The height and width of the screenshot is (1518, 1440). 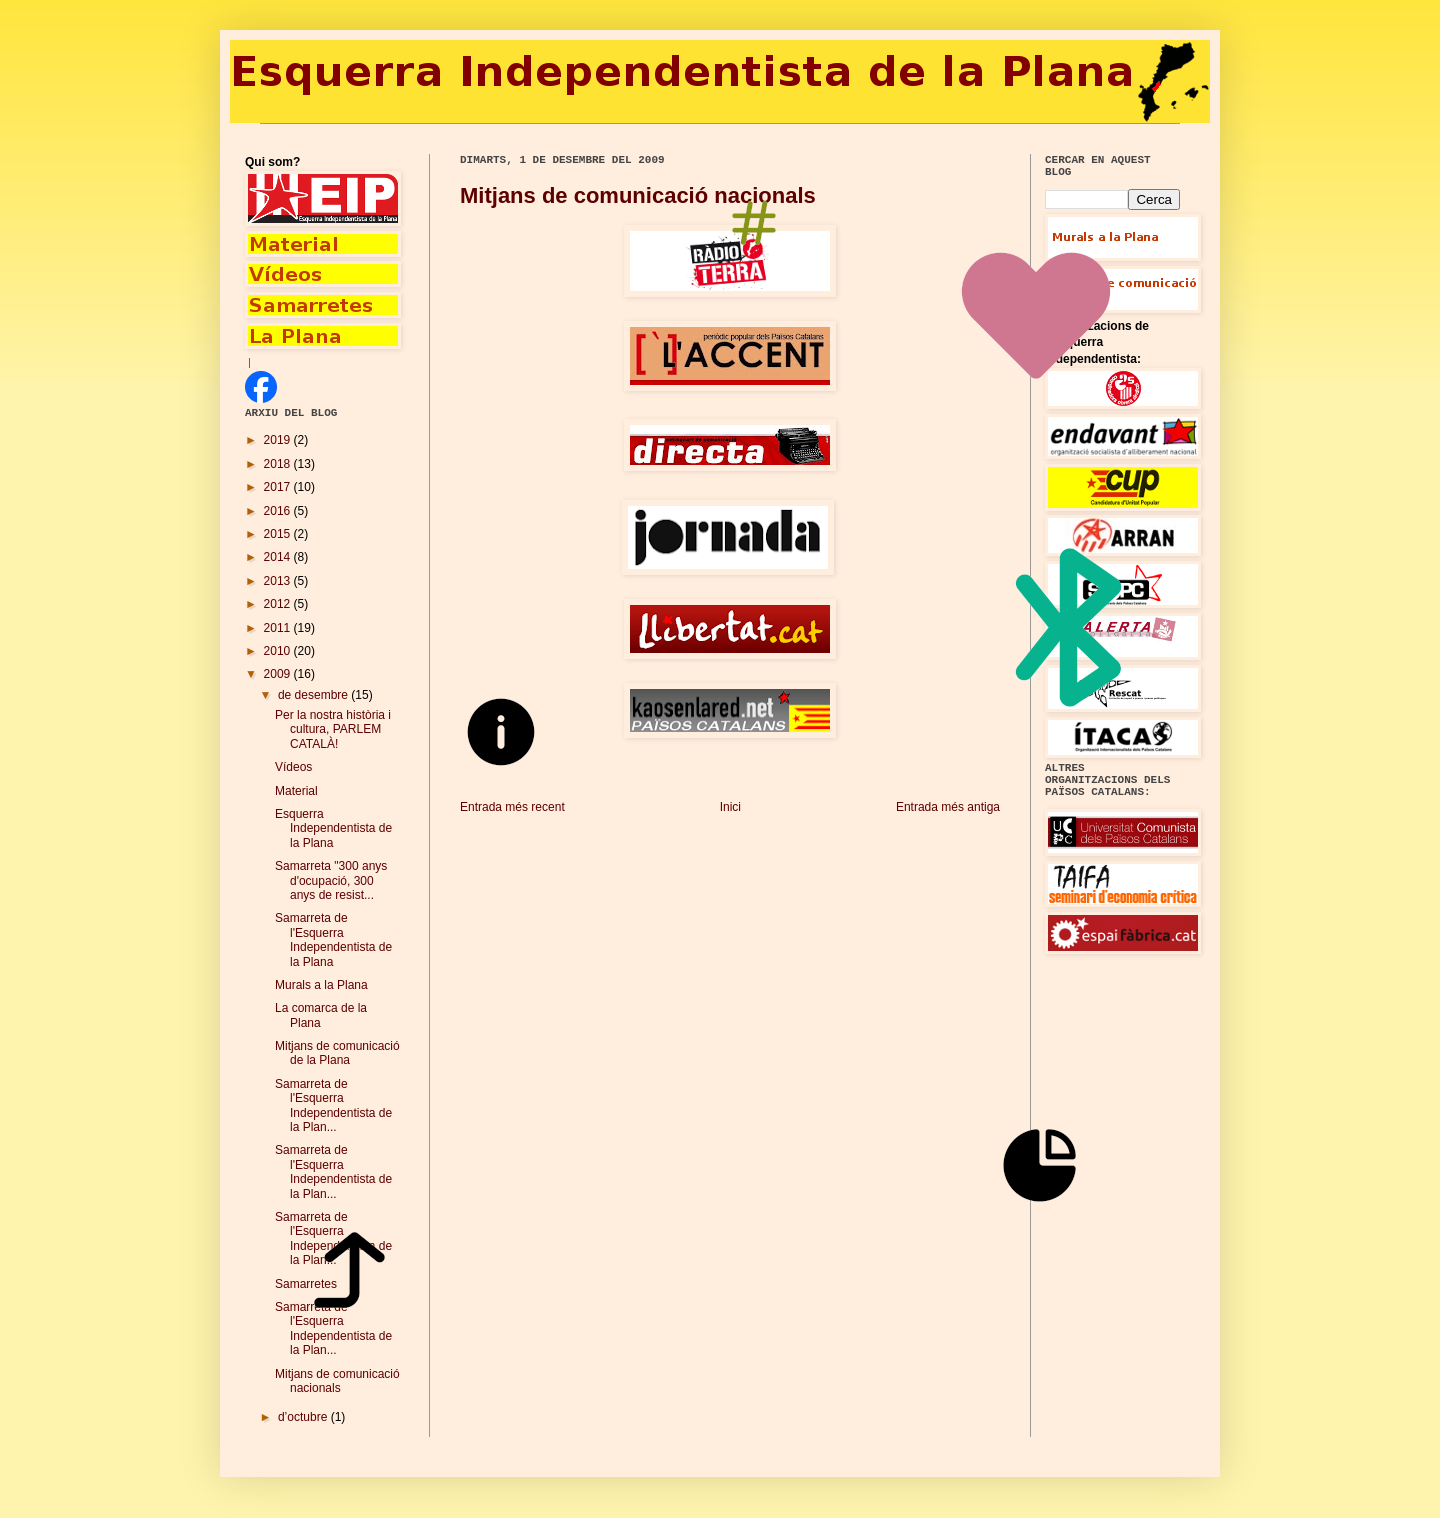 I want to click on navigate forward and up in a hierarchy, so click(x=349, y=1272).